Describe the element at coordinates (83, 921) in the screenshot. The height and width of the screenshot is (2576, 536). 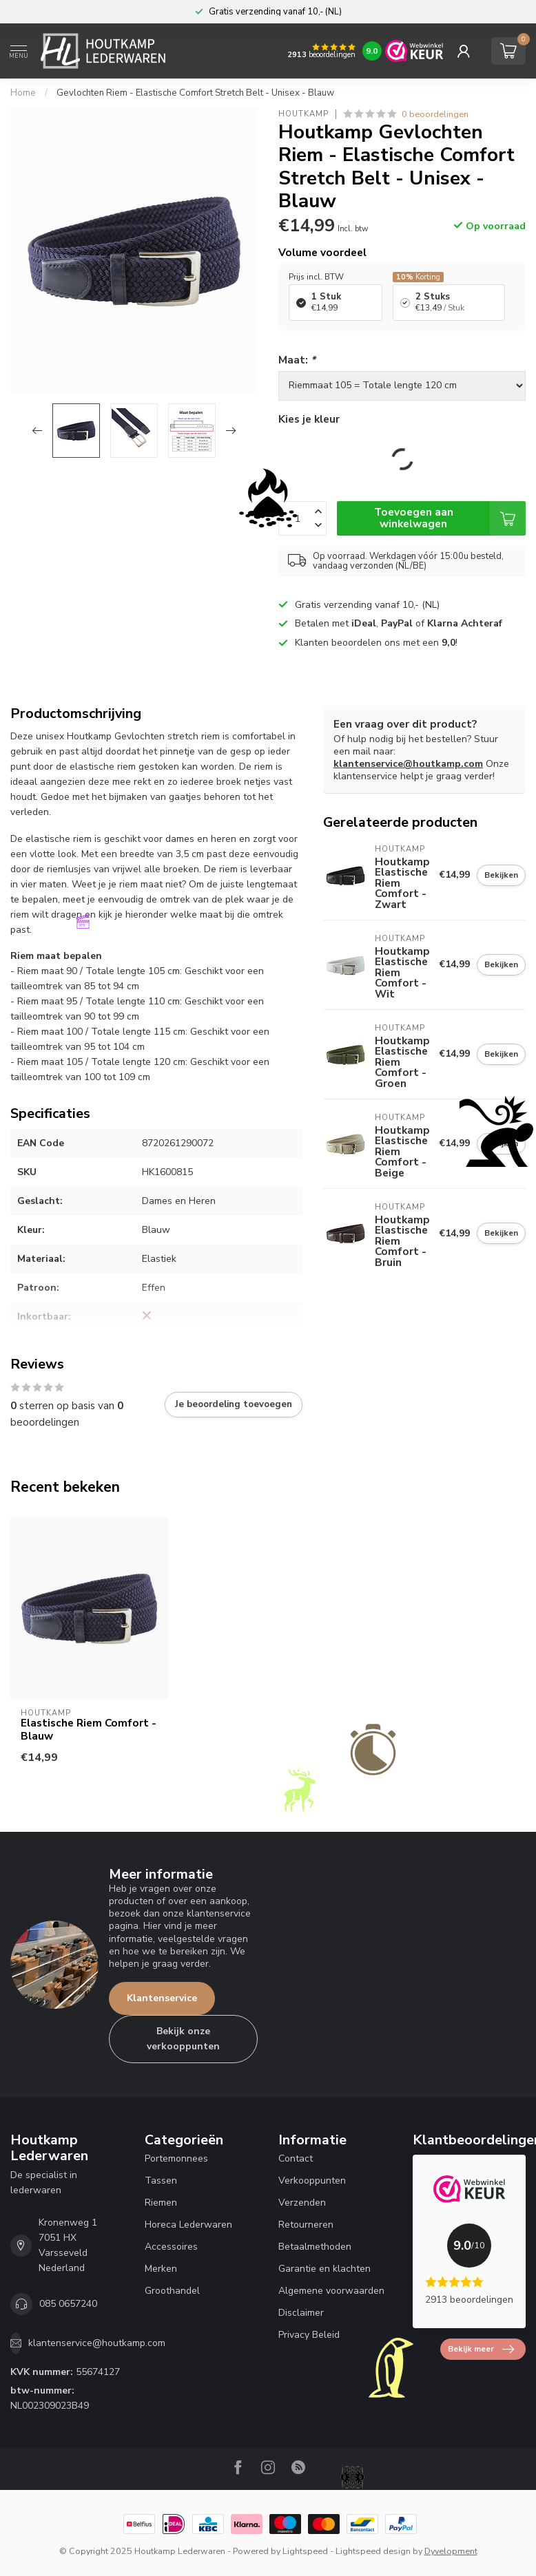
I see `access video or movie content` at that location.